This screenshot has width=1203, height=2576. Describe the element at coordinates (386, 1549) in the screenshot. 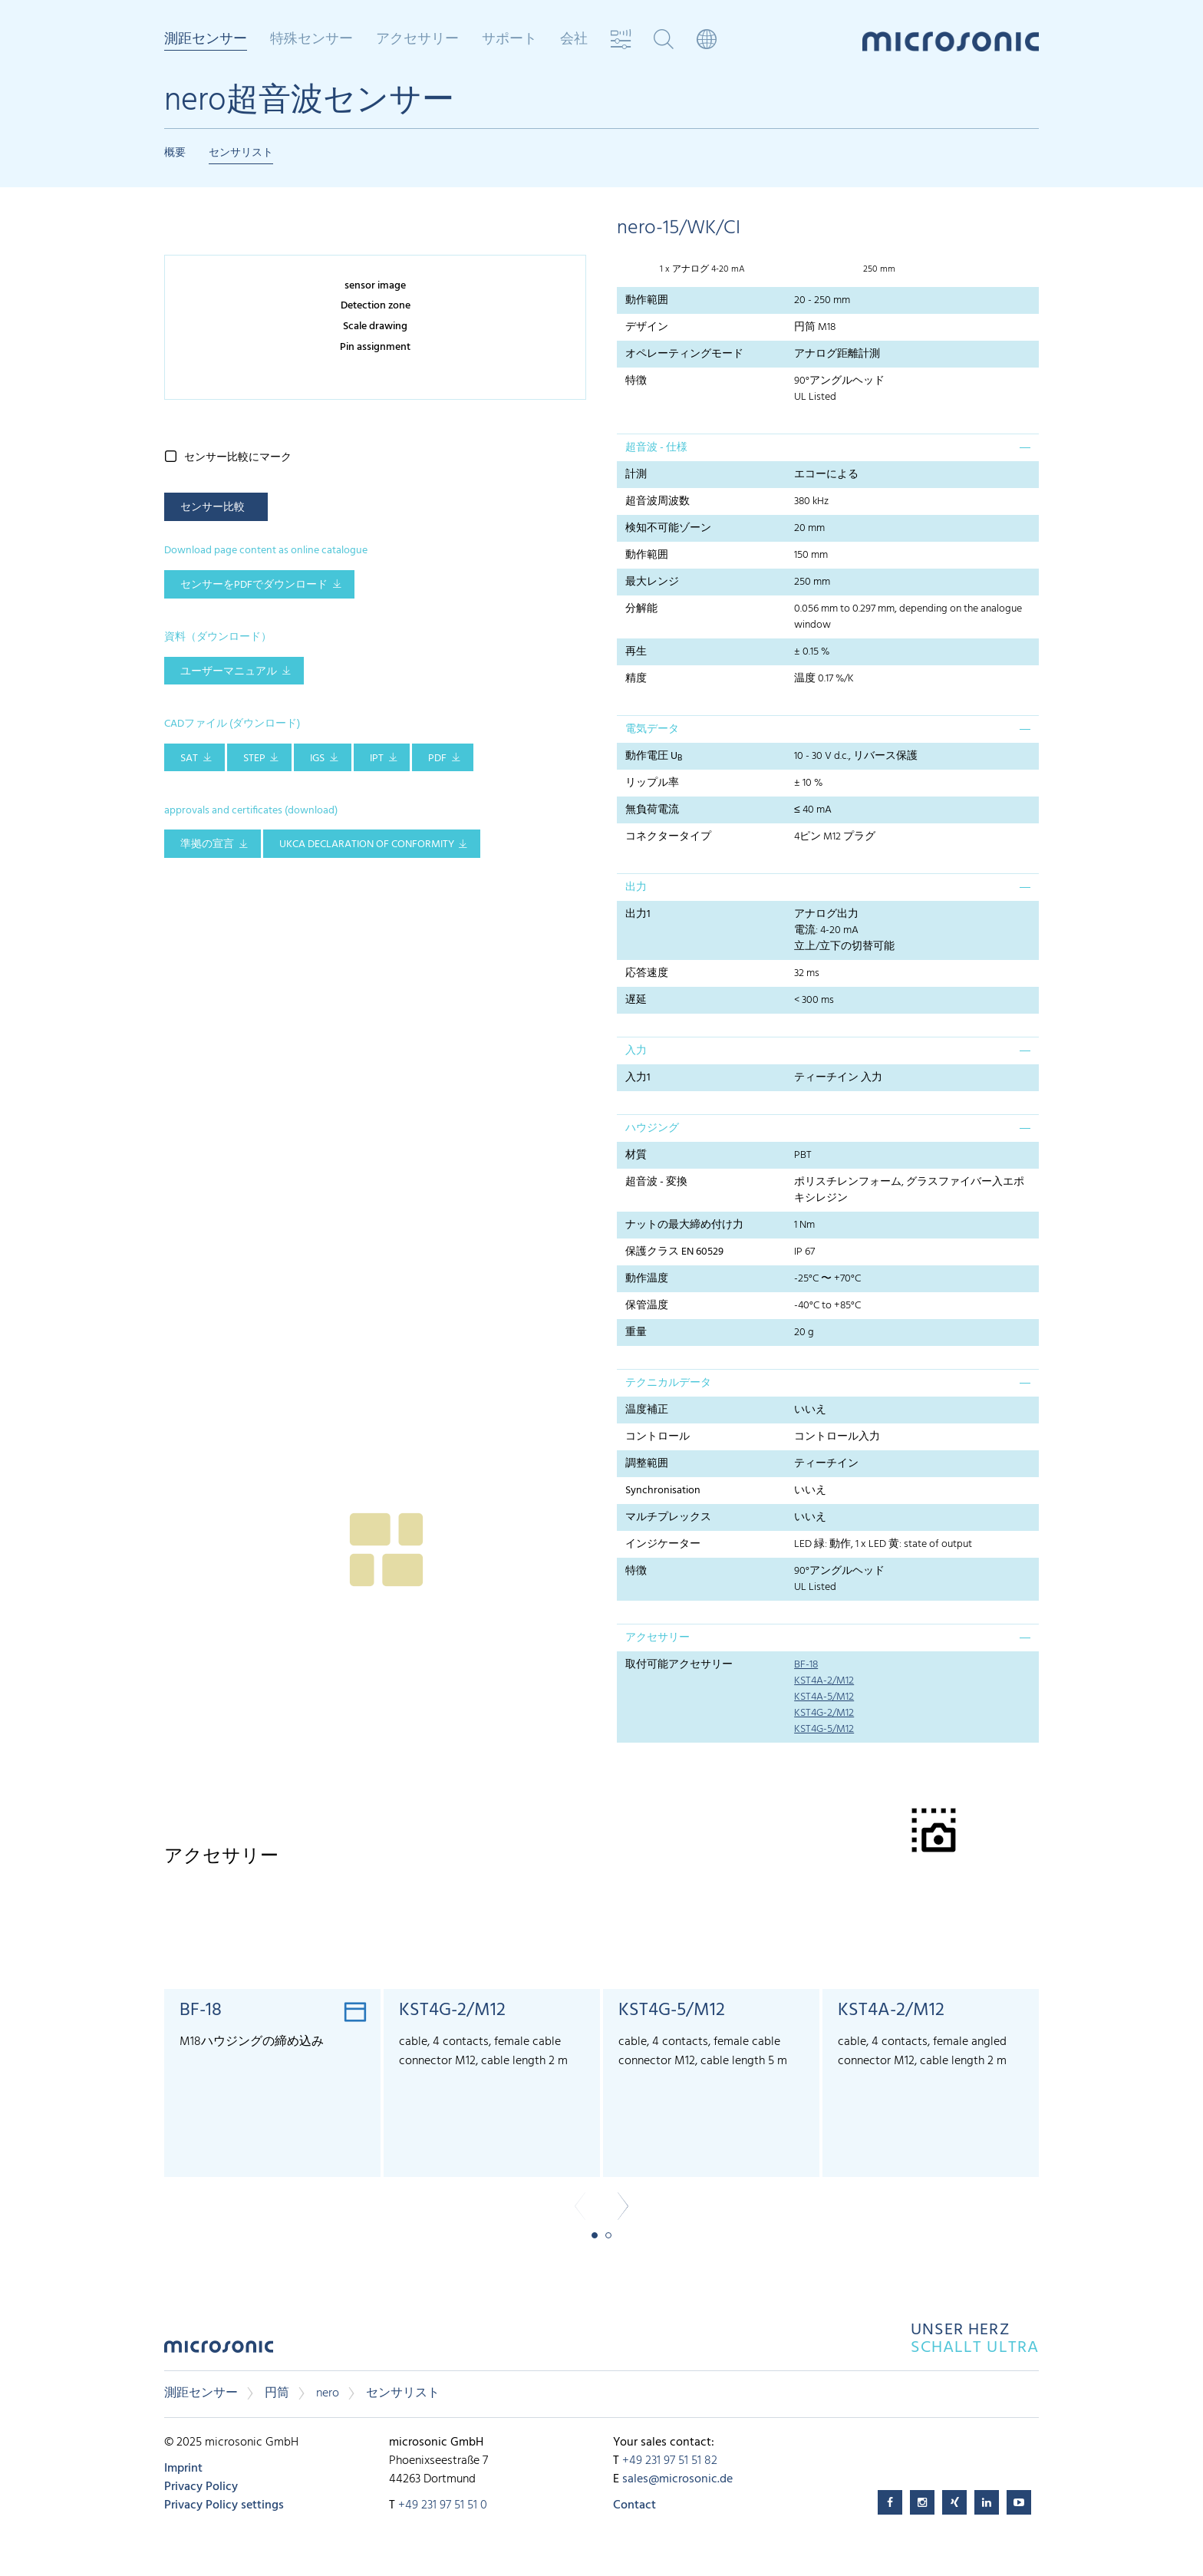

I see `access the dashboard or control panel` at that location.